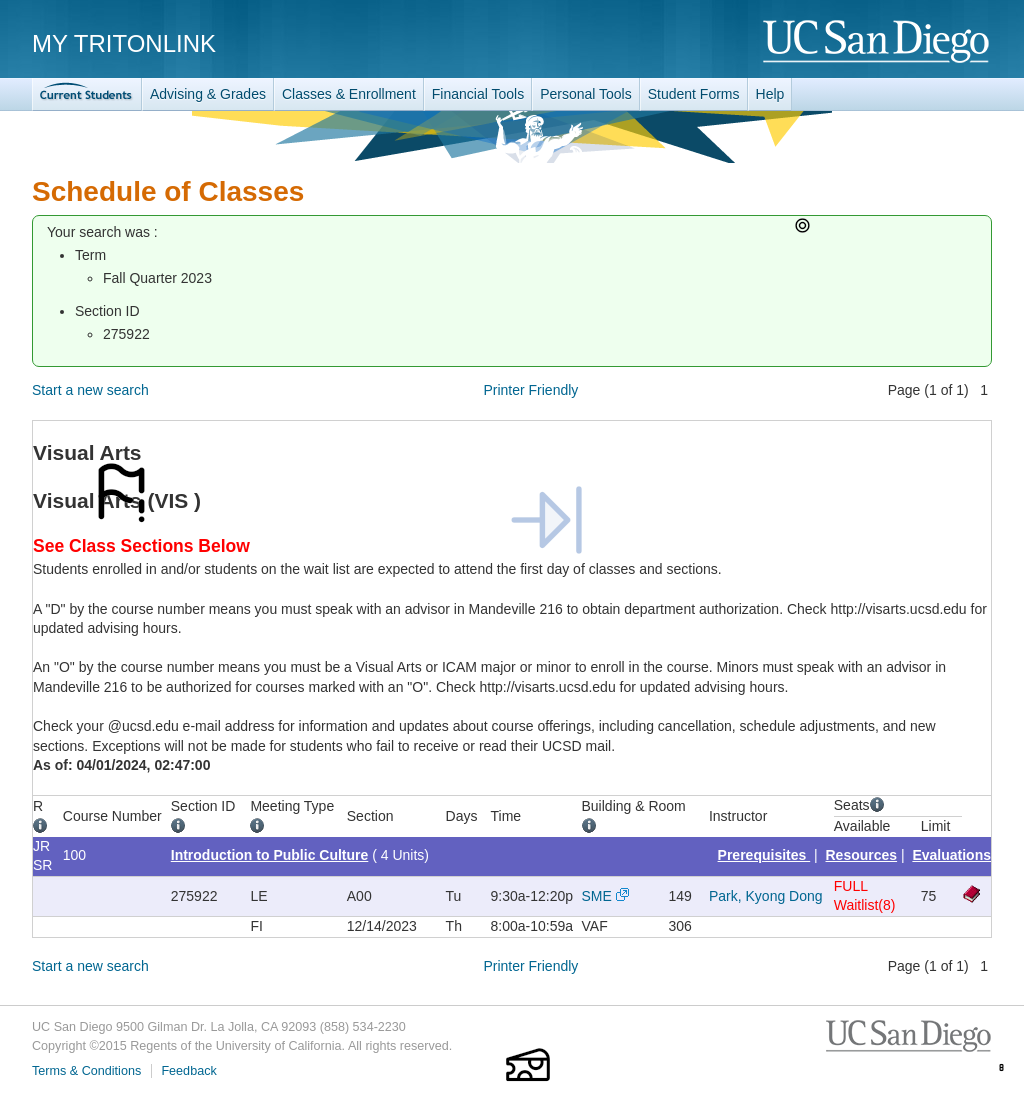 This screenshot has height=1108, width=1024. I want to click on skip to end of content, so click(548, 520).